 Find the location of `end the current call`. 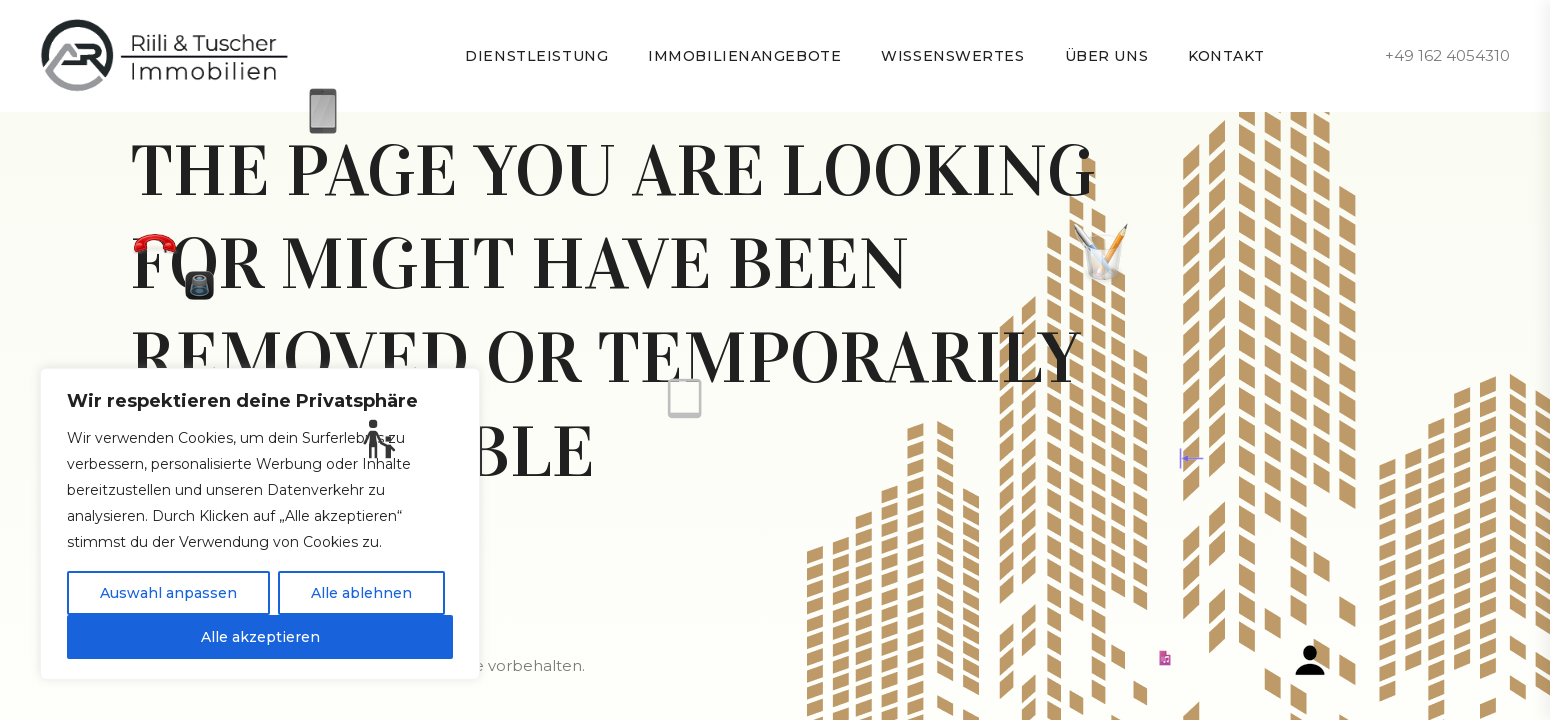

end the current call is located at coordinates (155, 237).